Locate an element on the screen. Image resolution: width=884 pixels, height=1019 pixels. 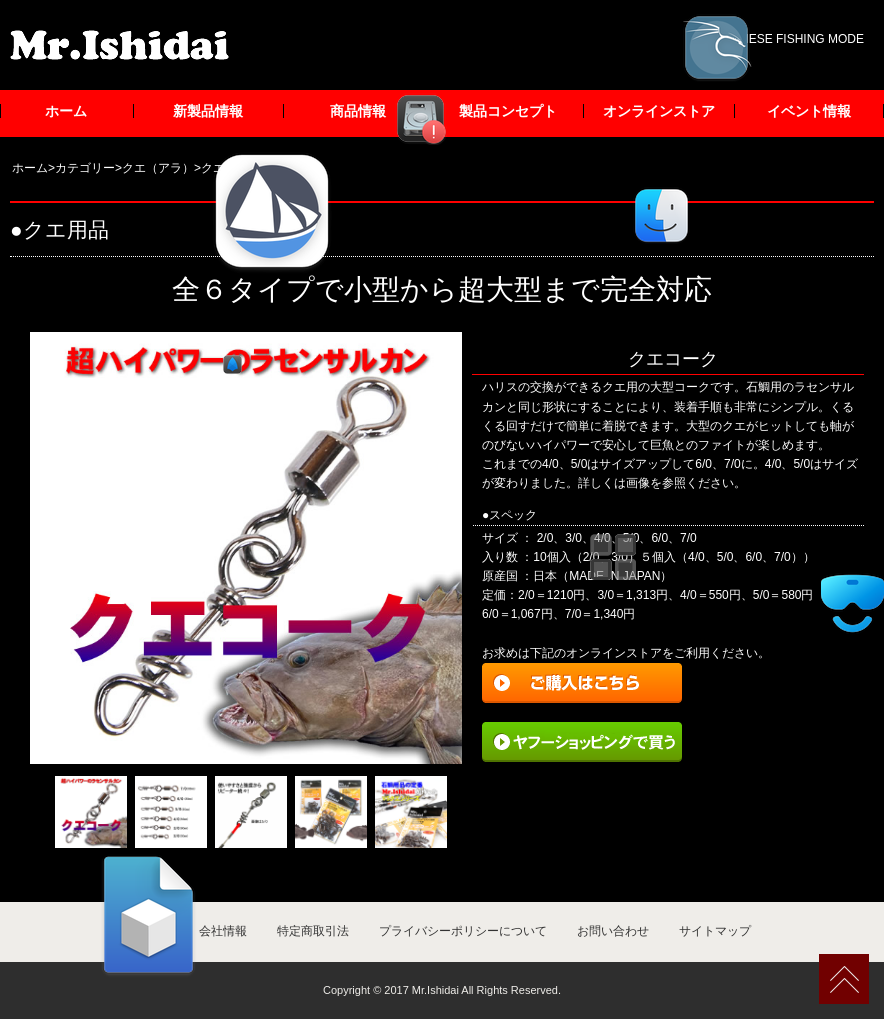
launch lights off puzzle game is located at coordinates (615, 559).